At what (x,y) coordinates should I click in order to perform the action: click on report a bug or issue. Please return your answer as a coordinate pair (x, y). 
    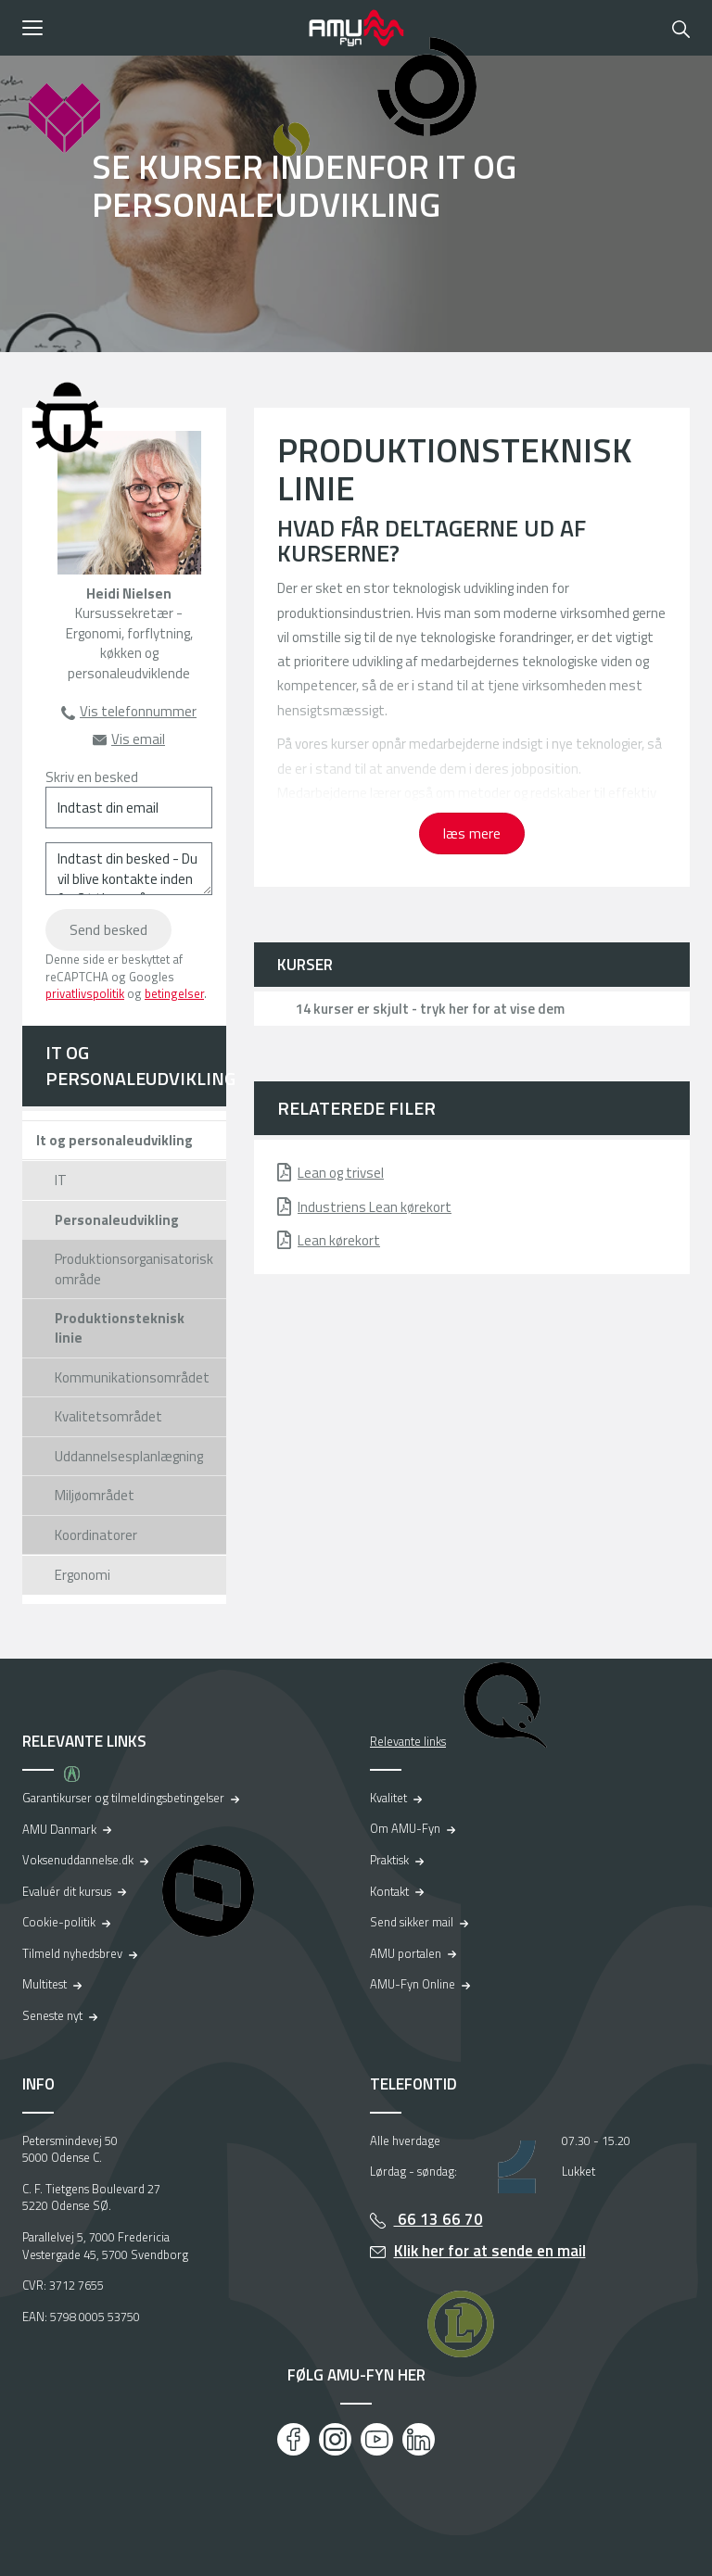
    Looking at the image, I should click on (67, 417).